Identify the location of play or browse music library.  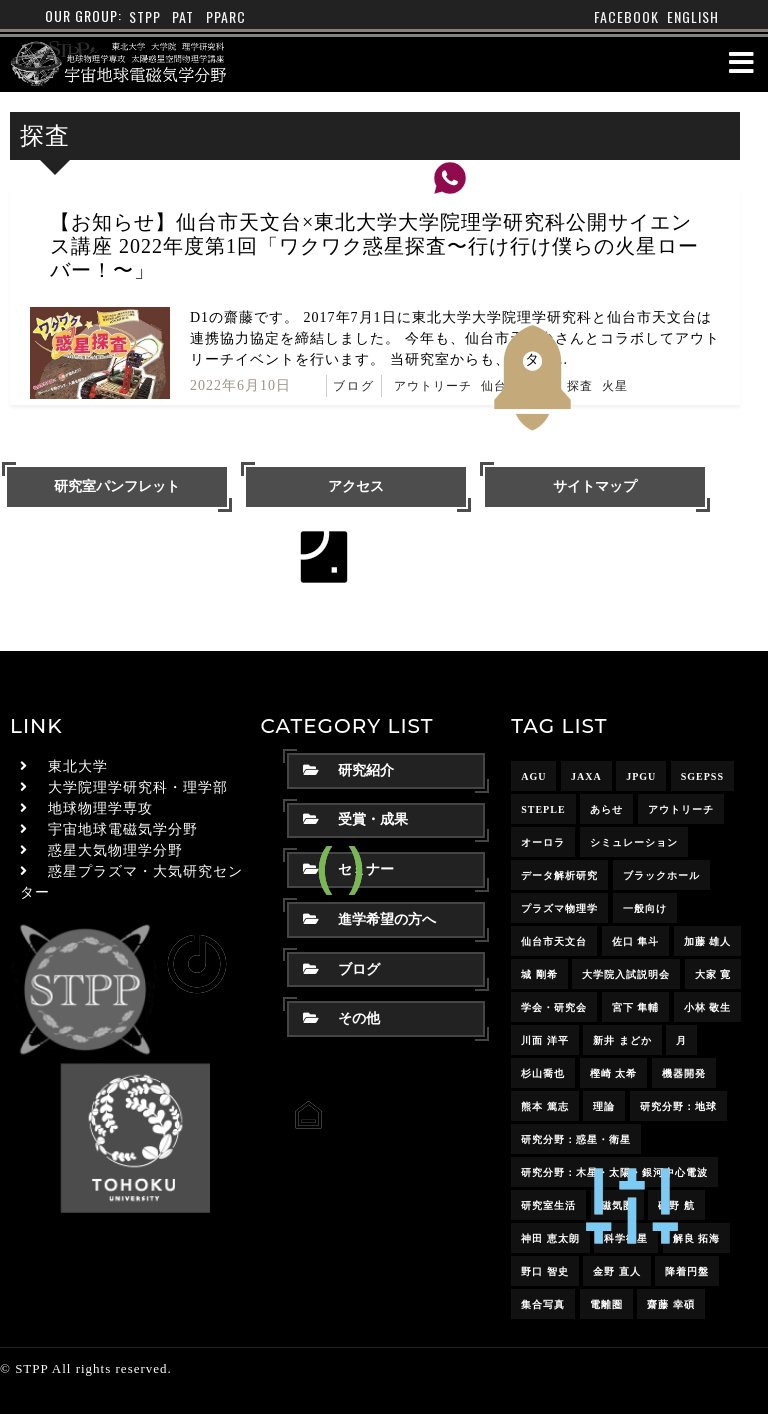
(197, 964).